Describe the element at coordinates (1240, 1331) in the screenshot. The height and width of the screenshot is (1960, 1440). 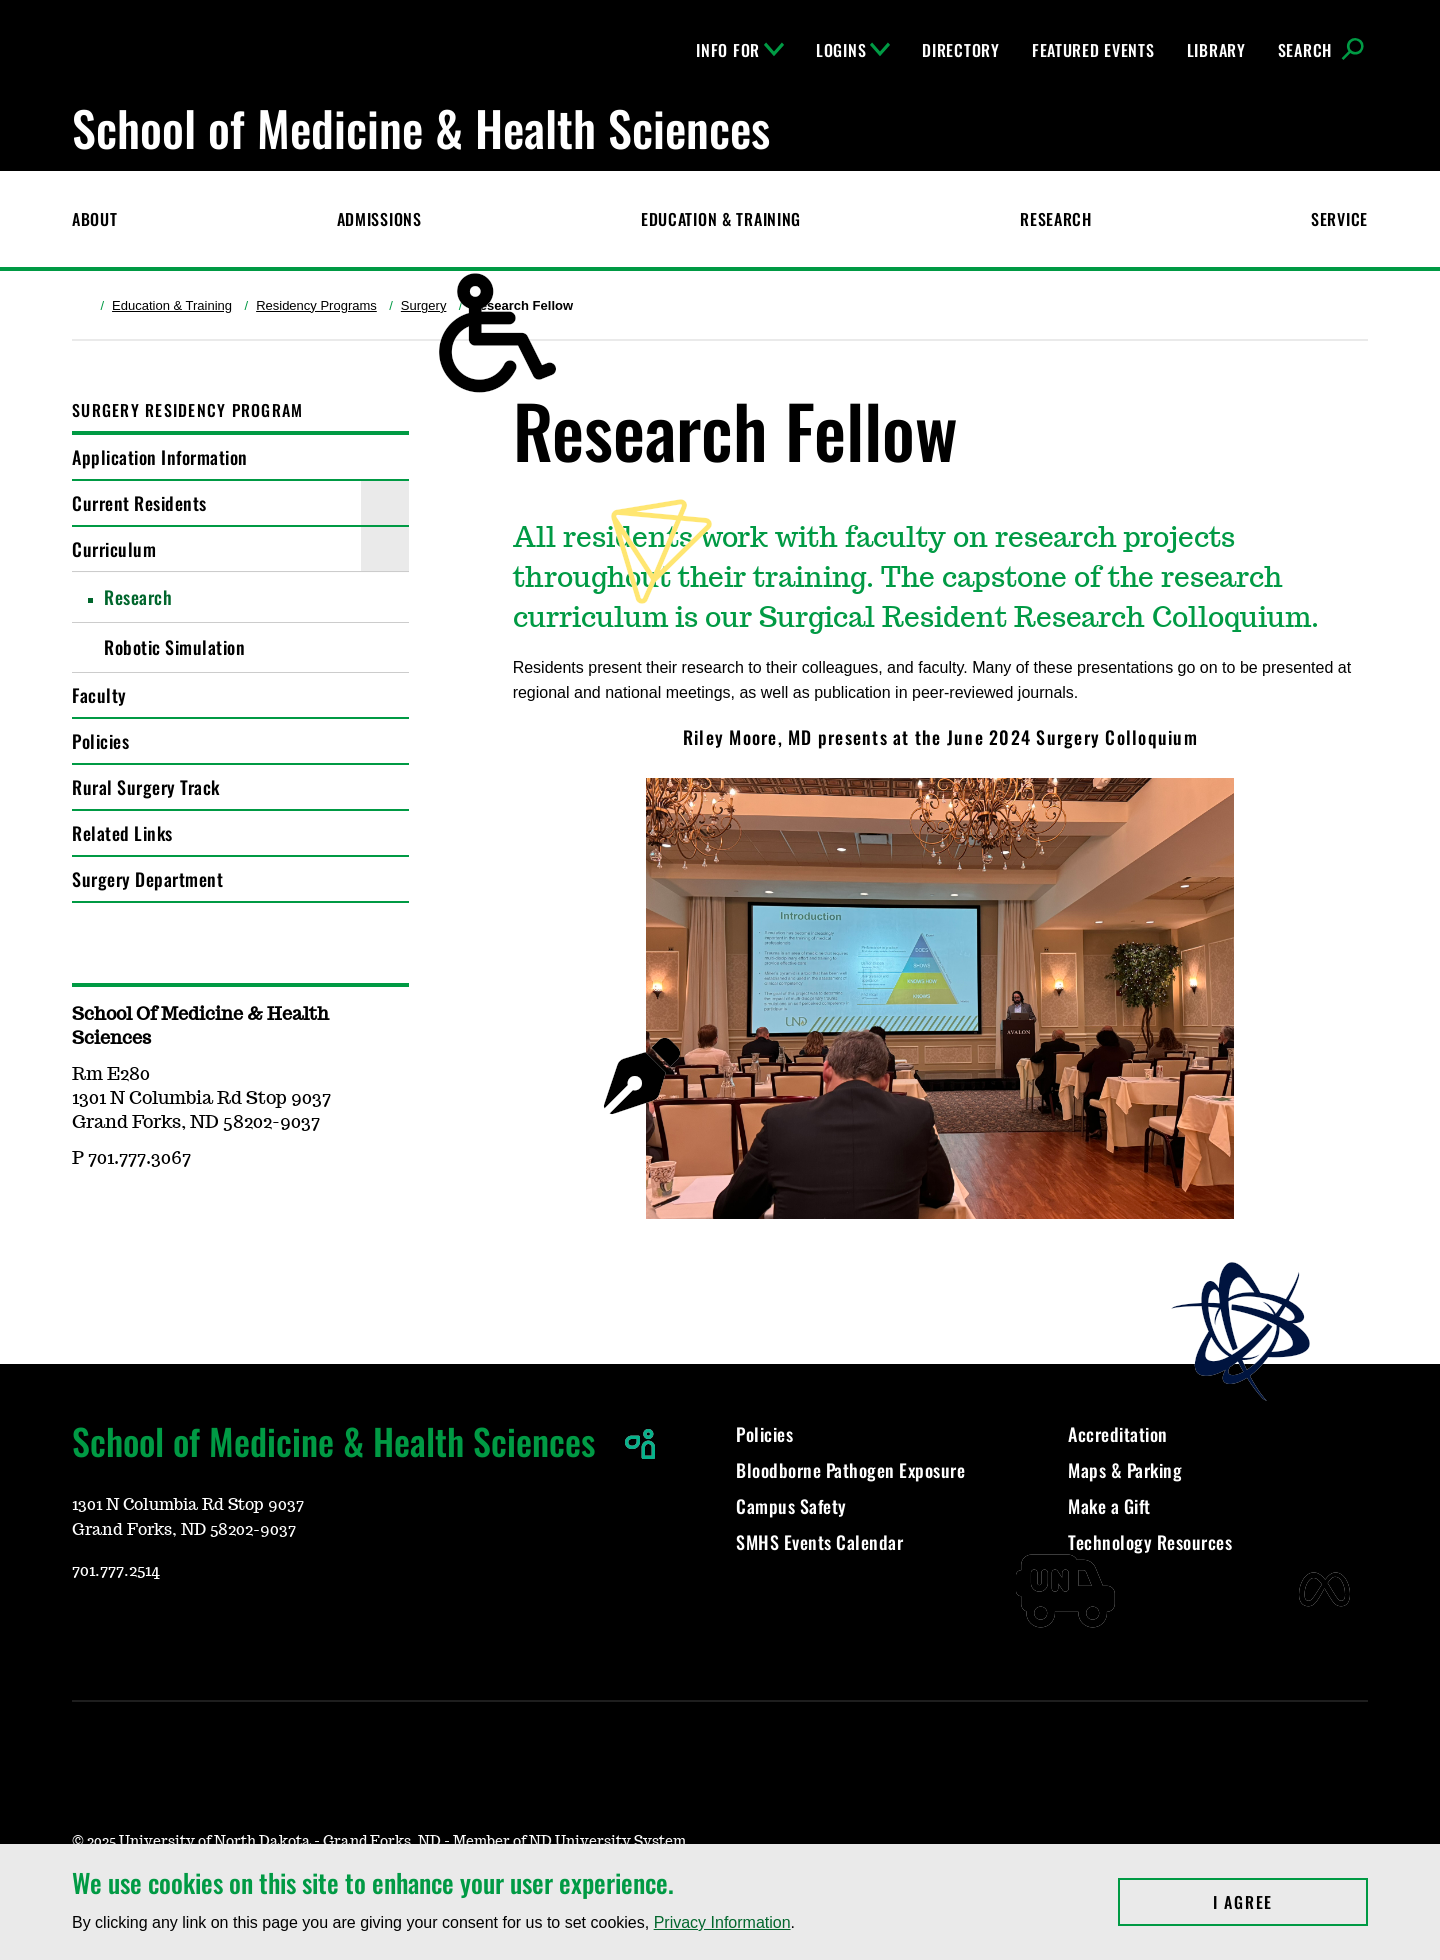
I see `launch Battle.net gaming platform` at that location.